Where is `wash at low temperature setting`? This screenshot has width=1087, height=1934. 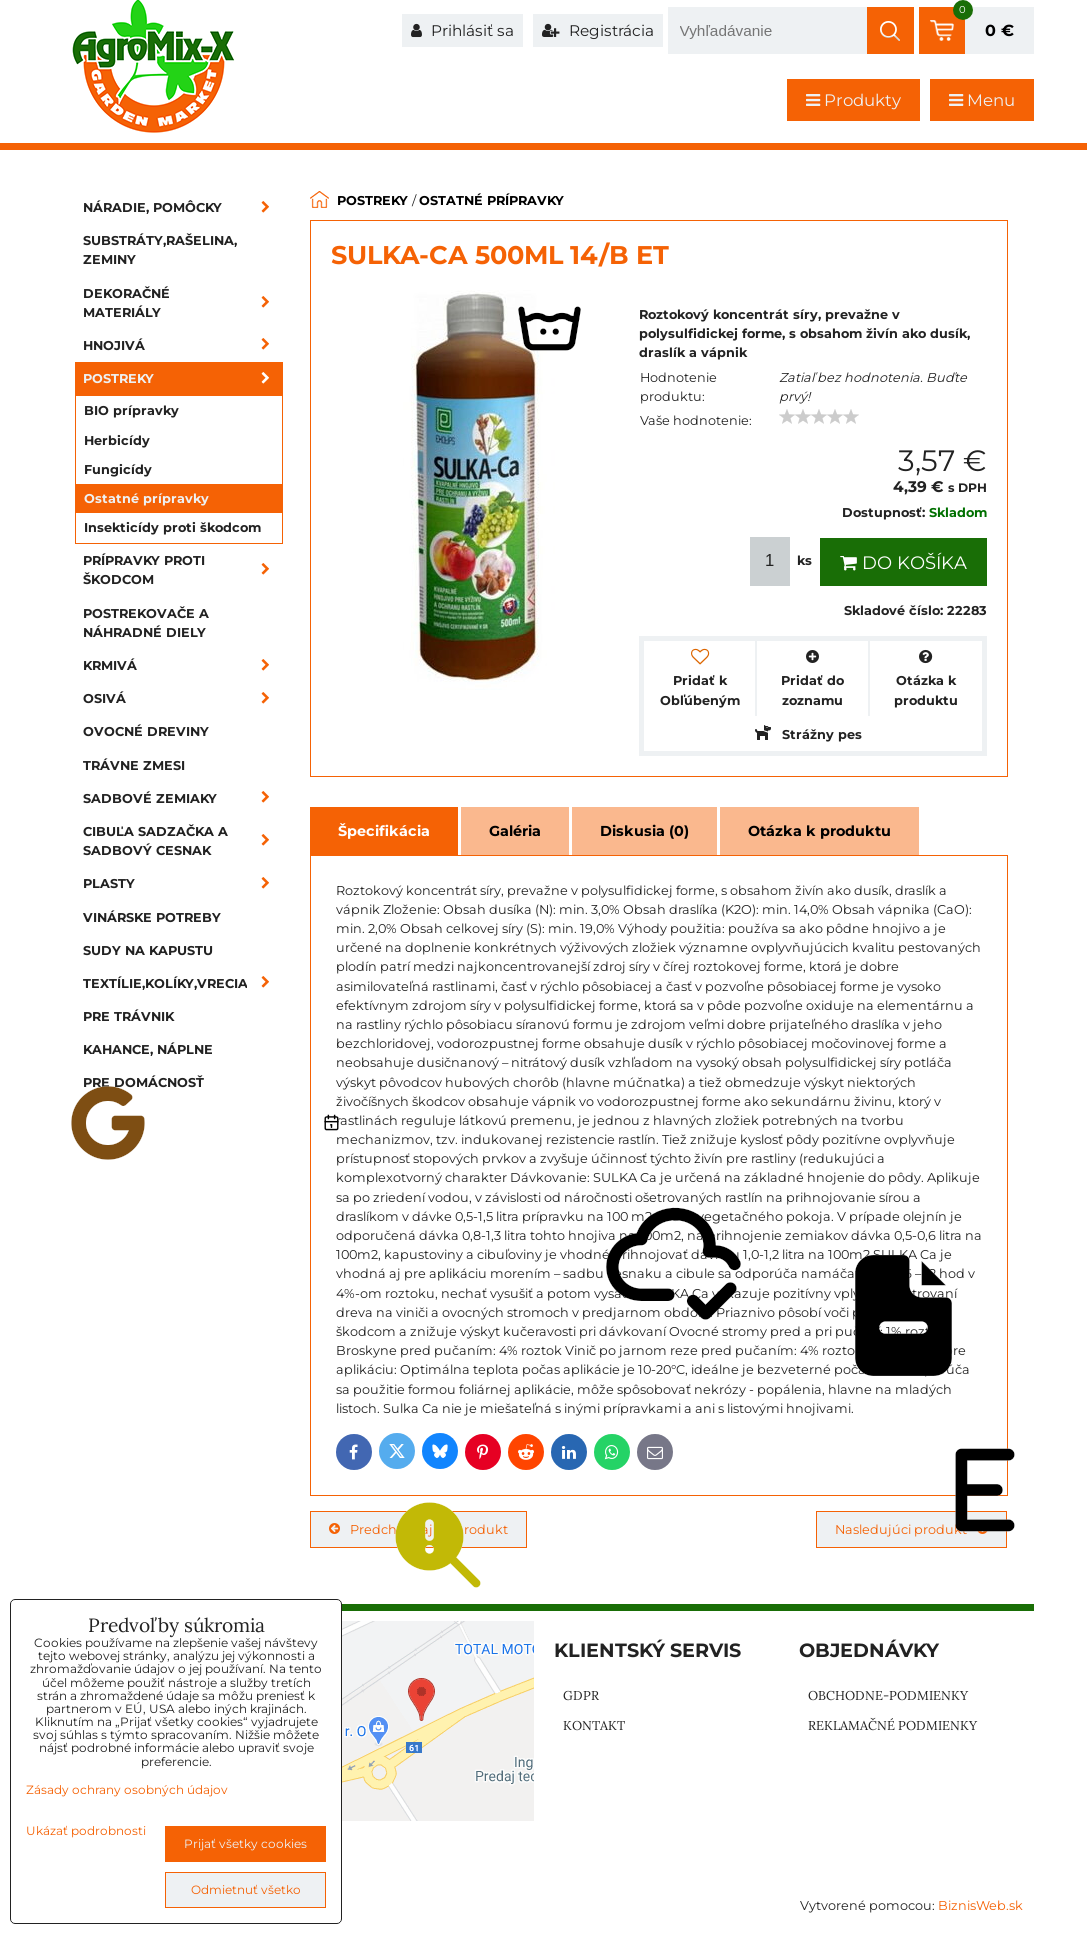
wash at low temperature setting is located at coordinates (549, 328).